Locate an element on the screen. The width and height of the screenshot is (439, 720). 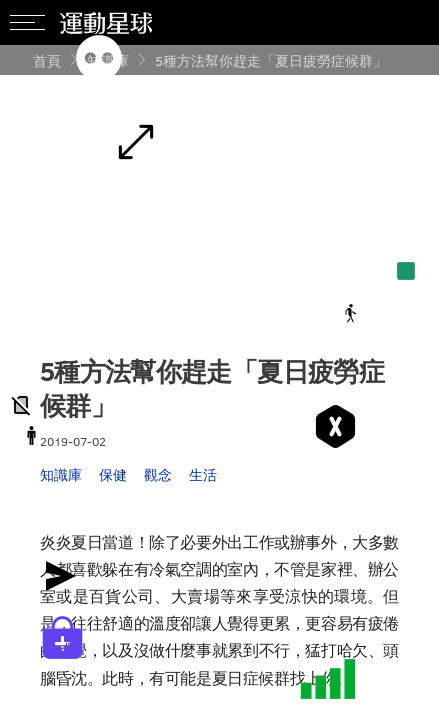
close or cancel action is located at coordinates (335, 426).